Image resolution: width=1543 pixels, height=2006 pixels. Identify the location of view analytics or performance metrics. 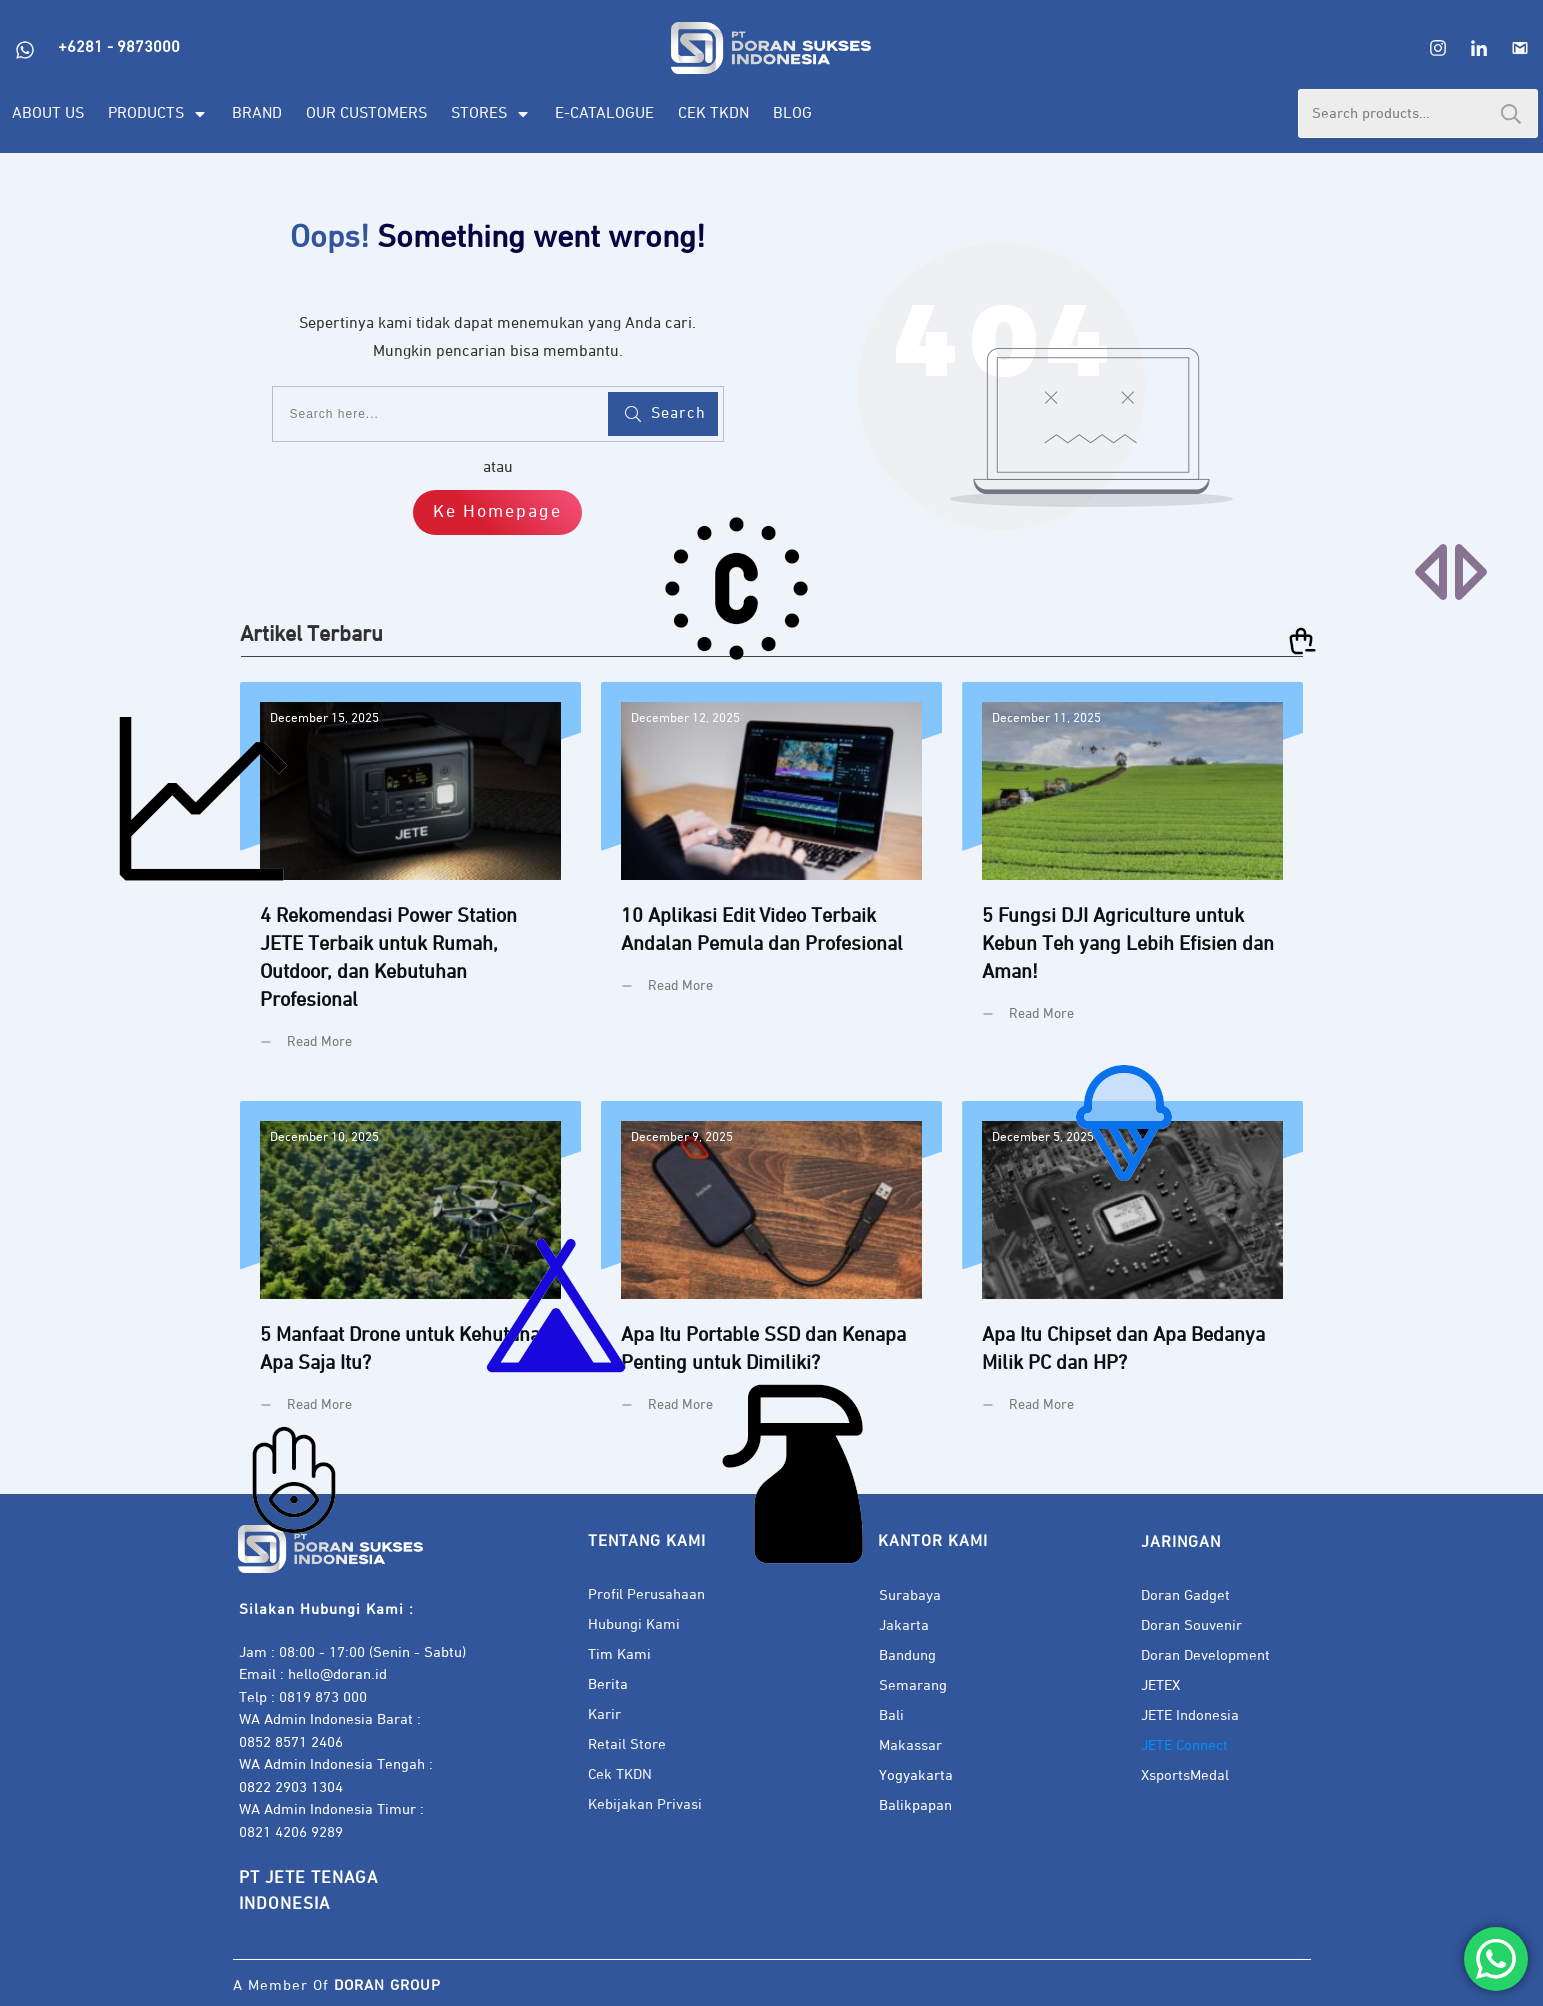
(201, 810).